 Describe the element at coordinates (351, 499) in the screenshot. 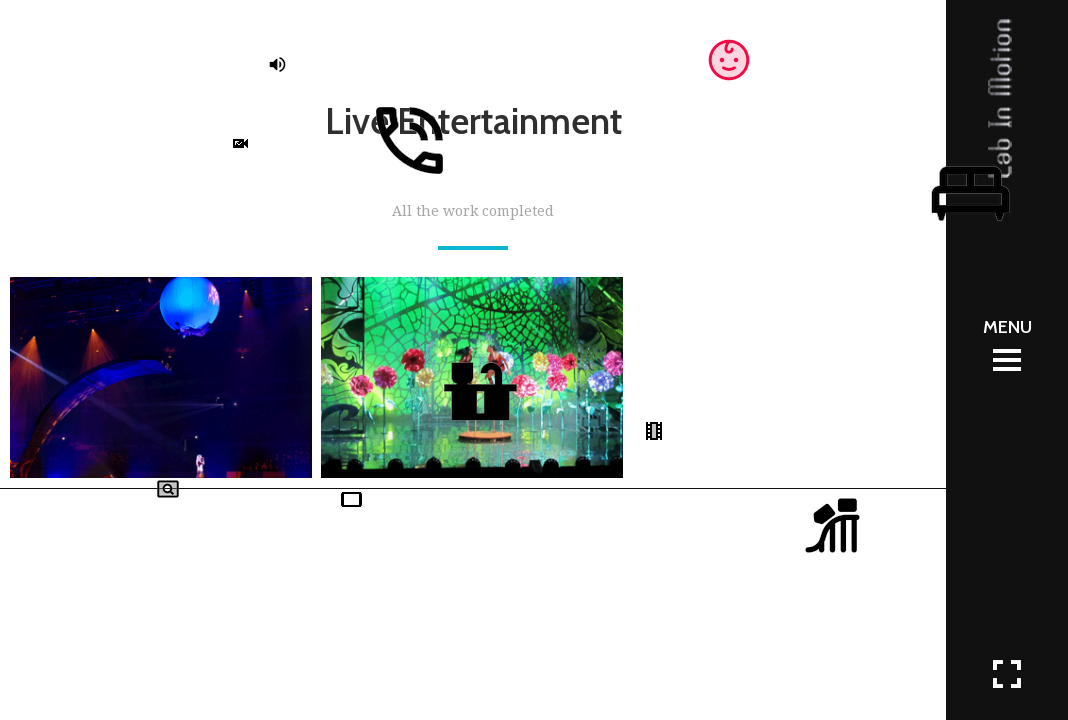

I see `crop image to 5:4 aspect ratio` at that location.